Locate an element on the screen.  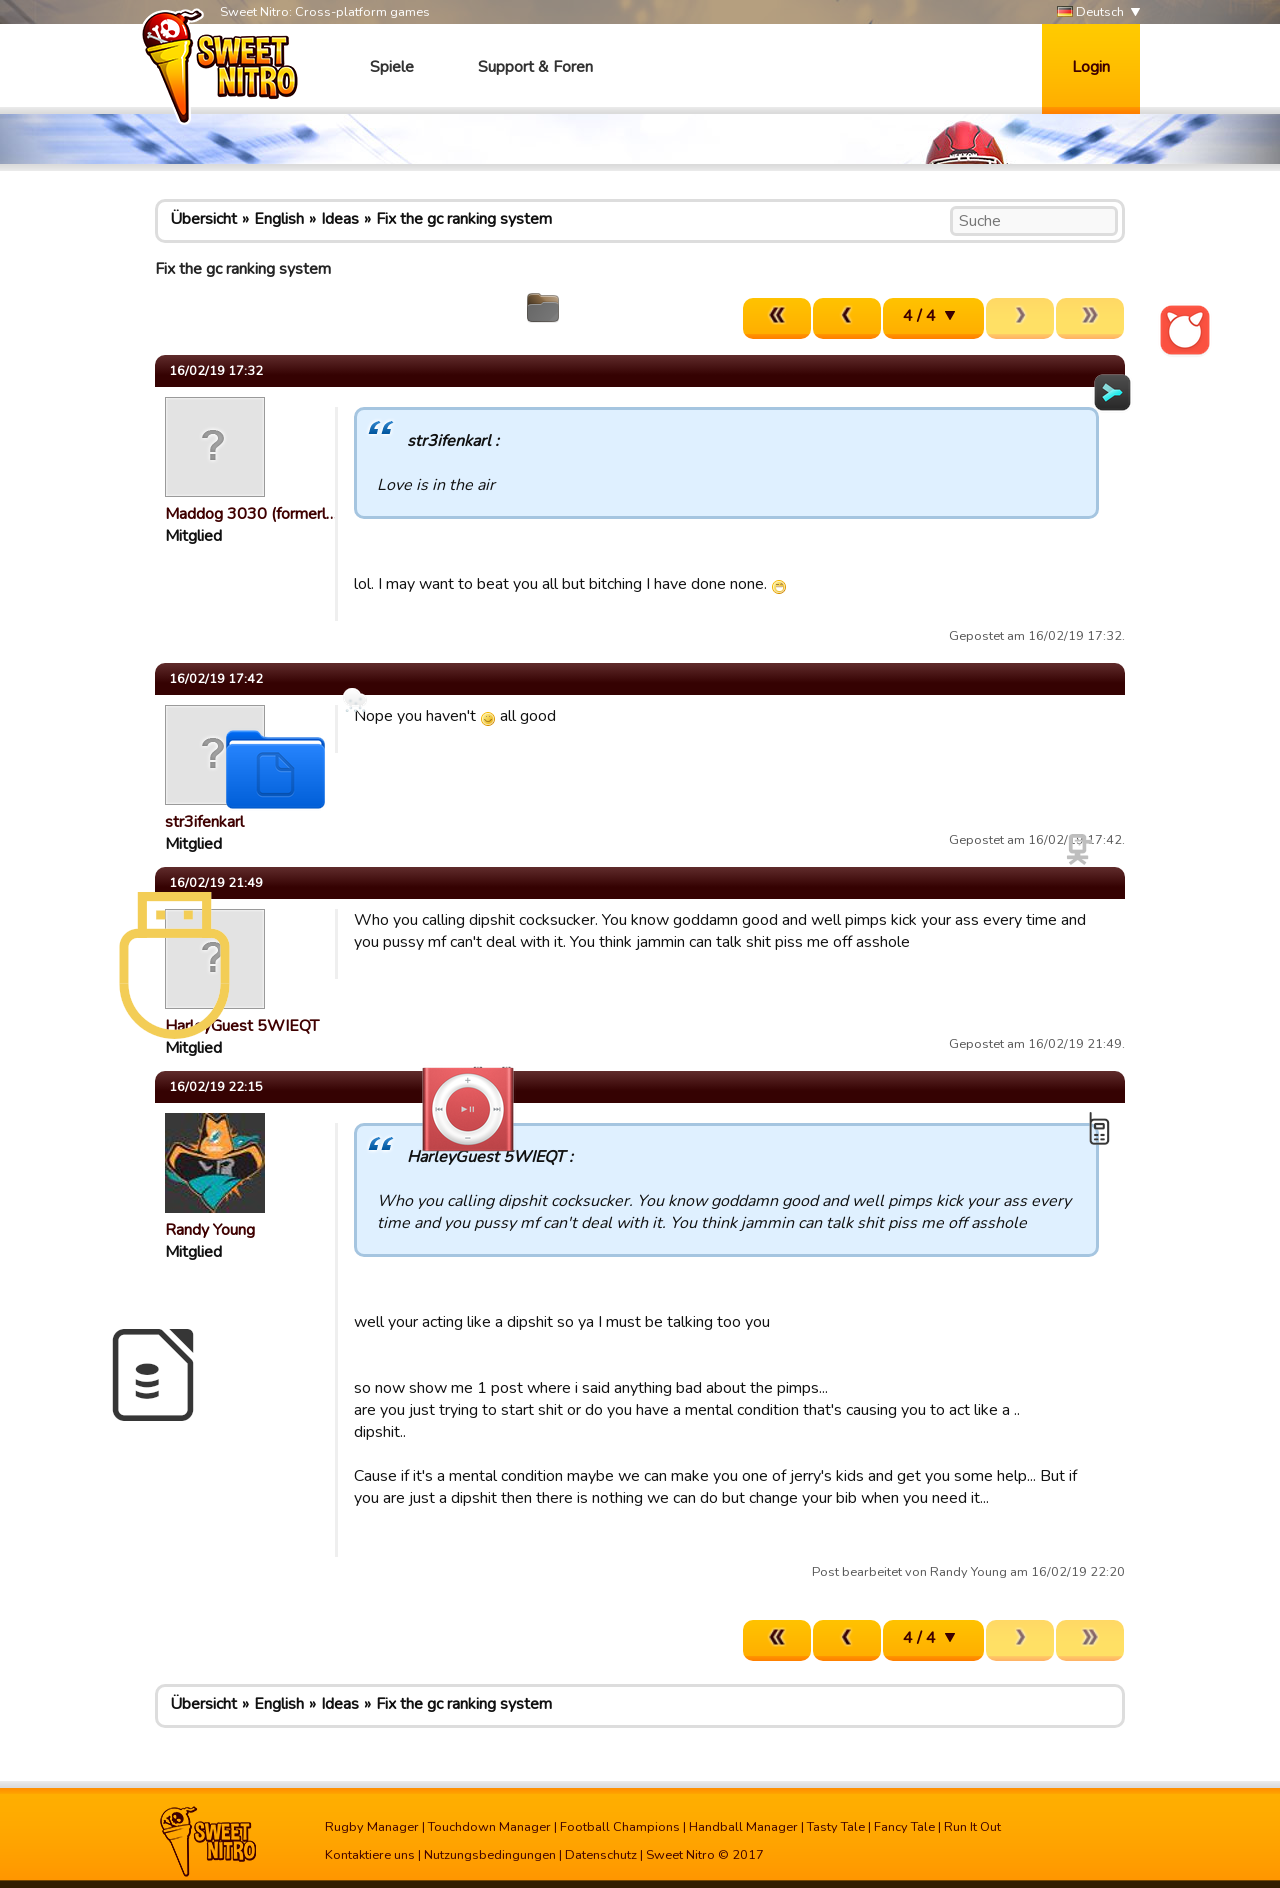
open sublime merge git client is located at coordinates (1112, 392).